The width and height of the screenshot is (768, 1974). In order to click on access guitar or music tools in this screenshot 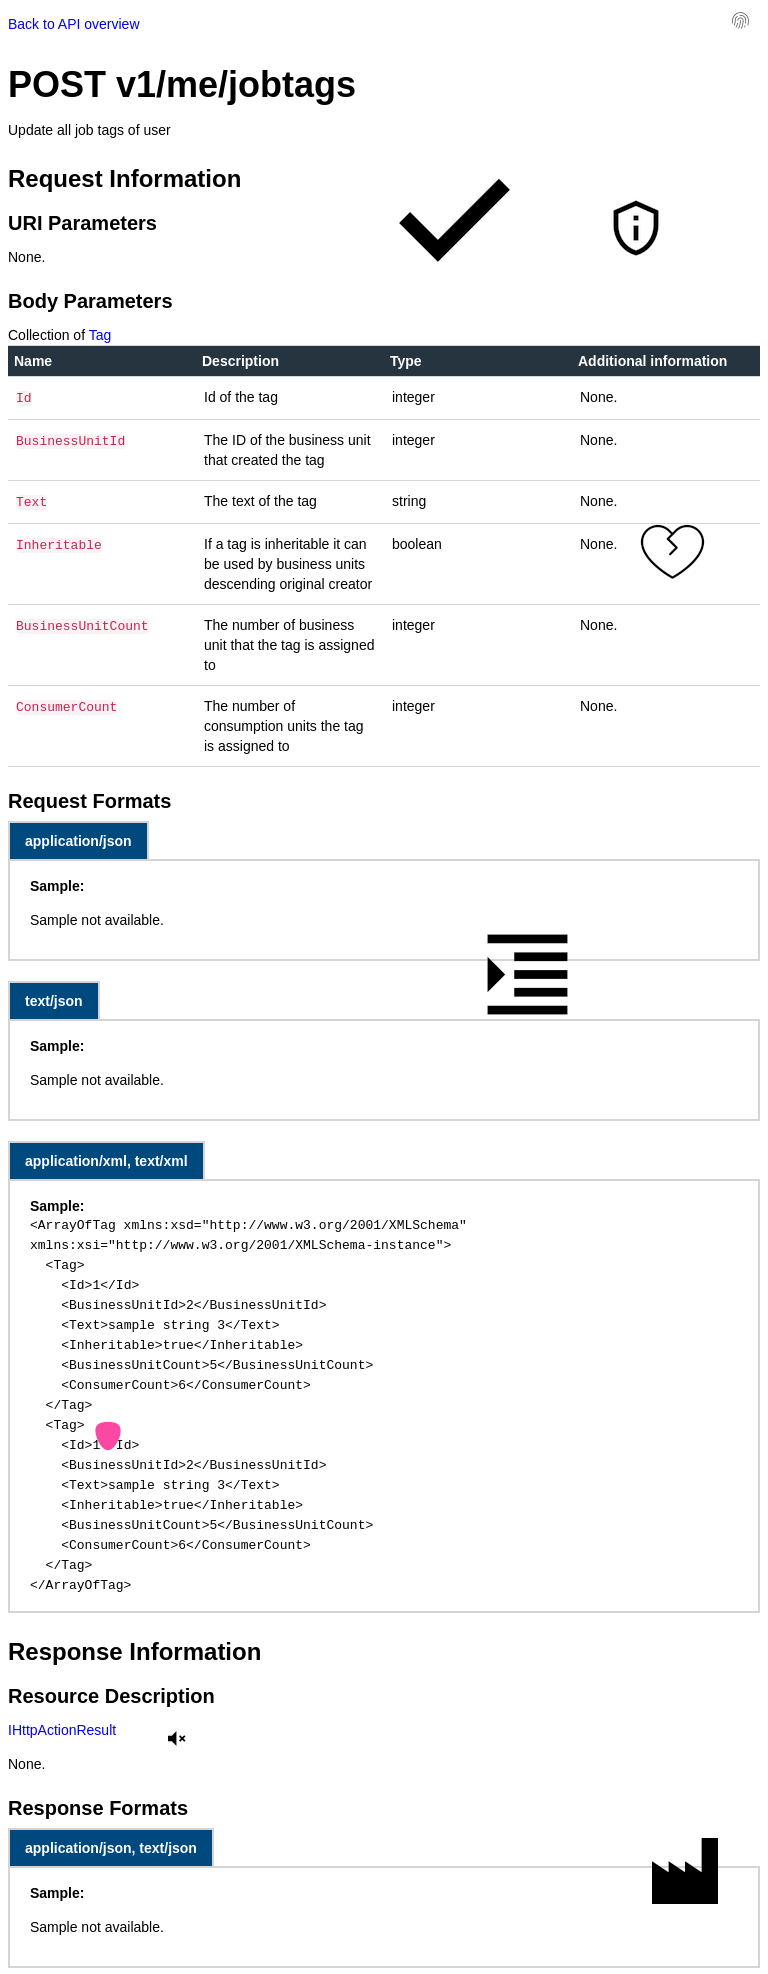, I will do `click(108, 1436)`.